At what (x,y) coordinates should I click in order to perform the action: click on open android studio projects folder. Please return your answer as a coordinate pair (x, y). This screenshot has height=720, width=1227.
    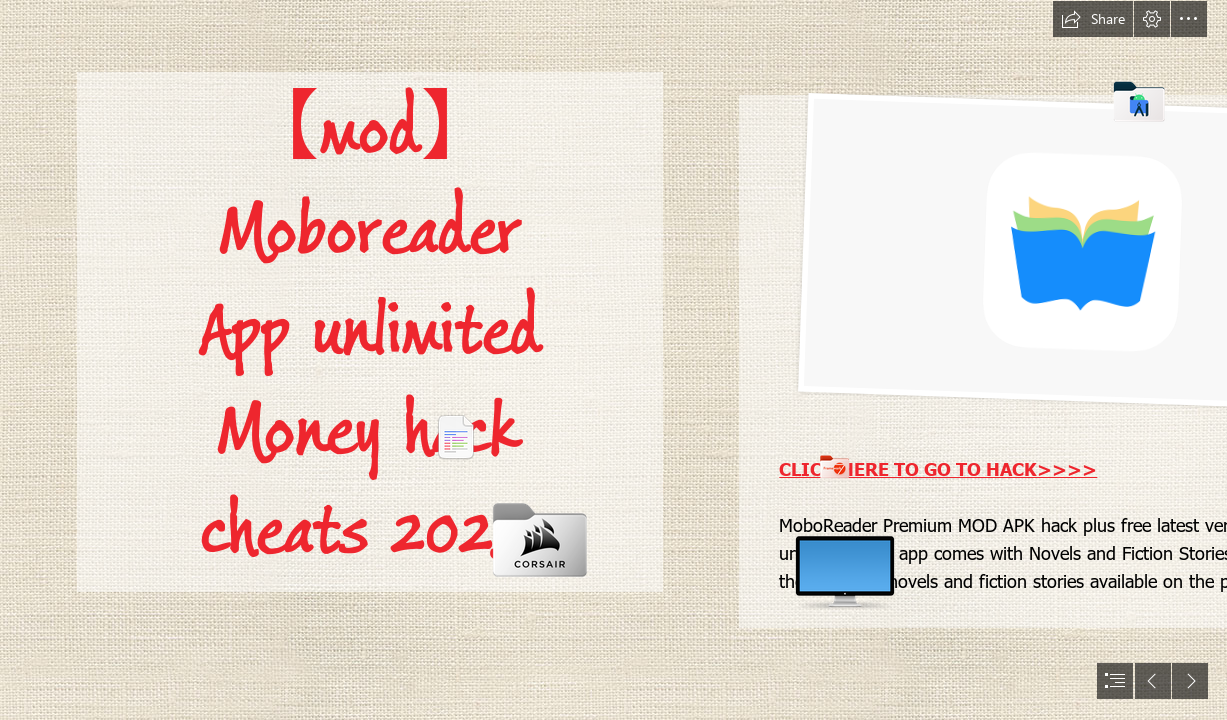
    Looking at the image, I should click on (1139, 103).